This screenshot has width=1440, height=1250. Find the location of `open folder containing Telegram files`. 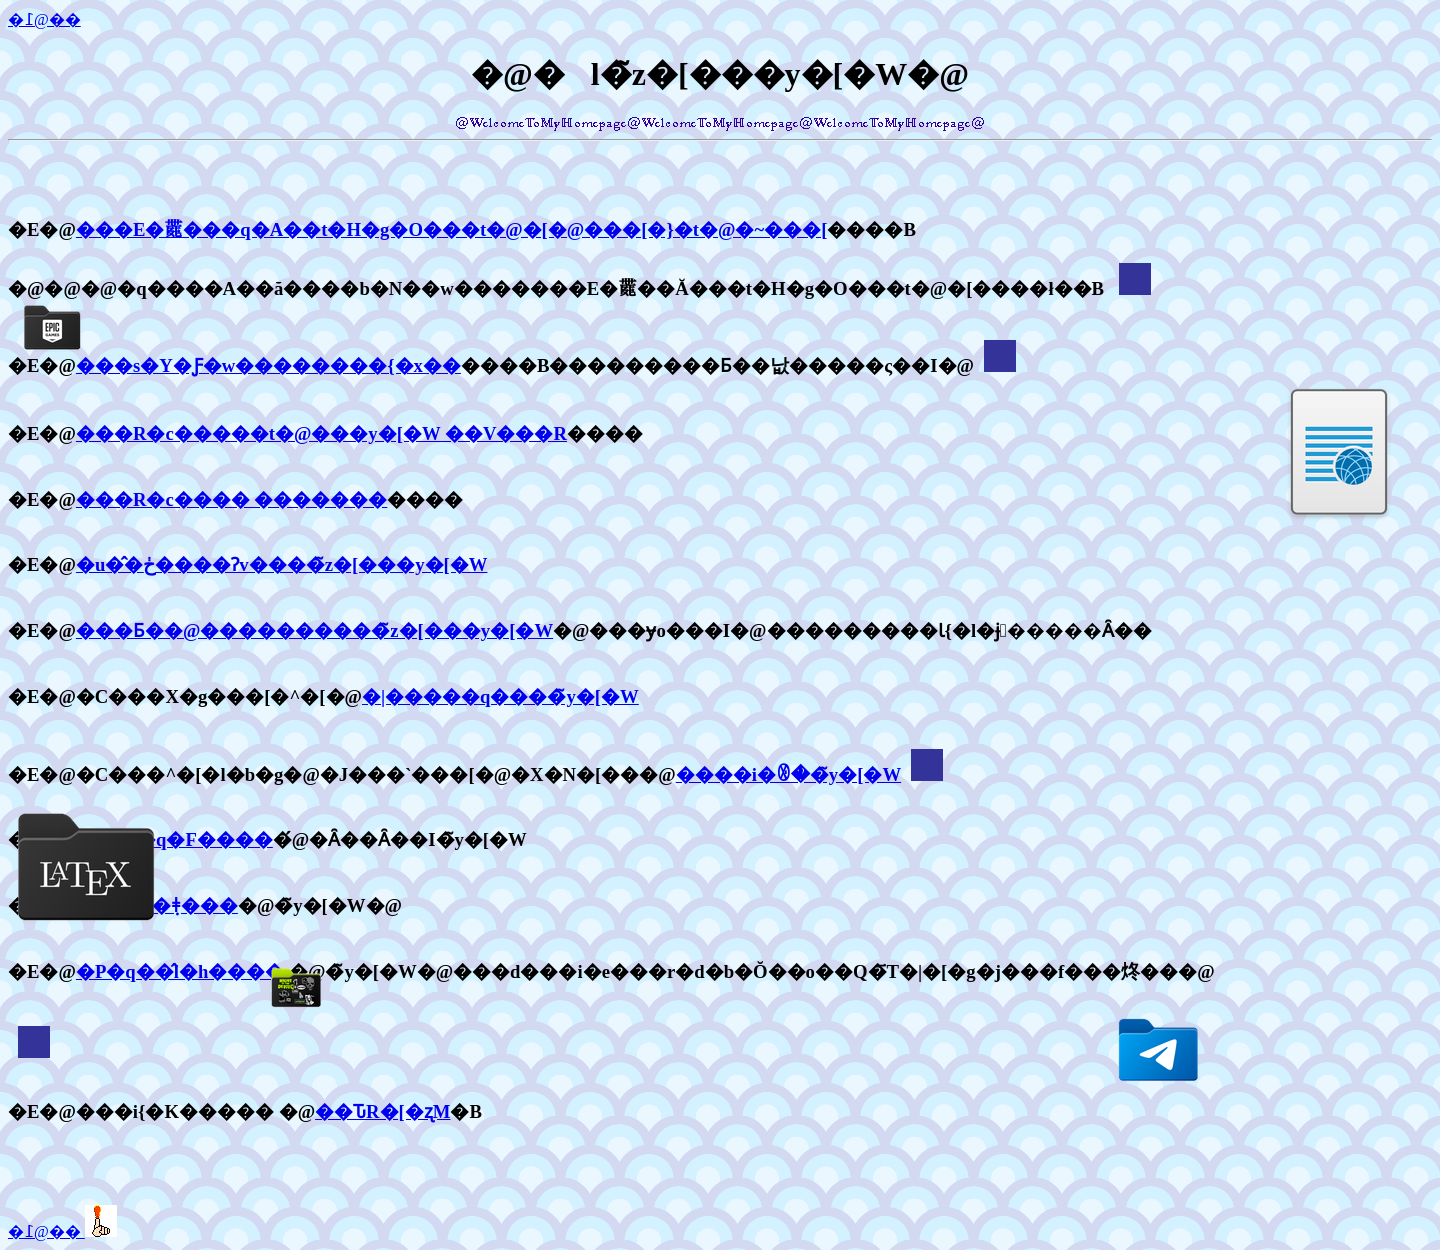

open folder containing Telegram files is located at coordinates (1158, 1052).